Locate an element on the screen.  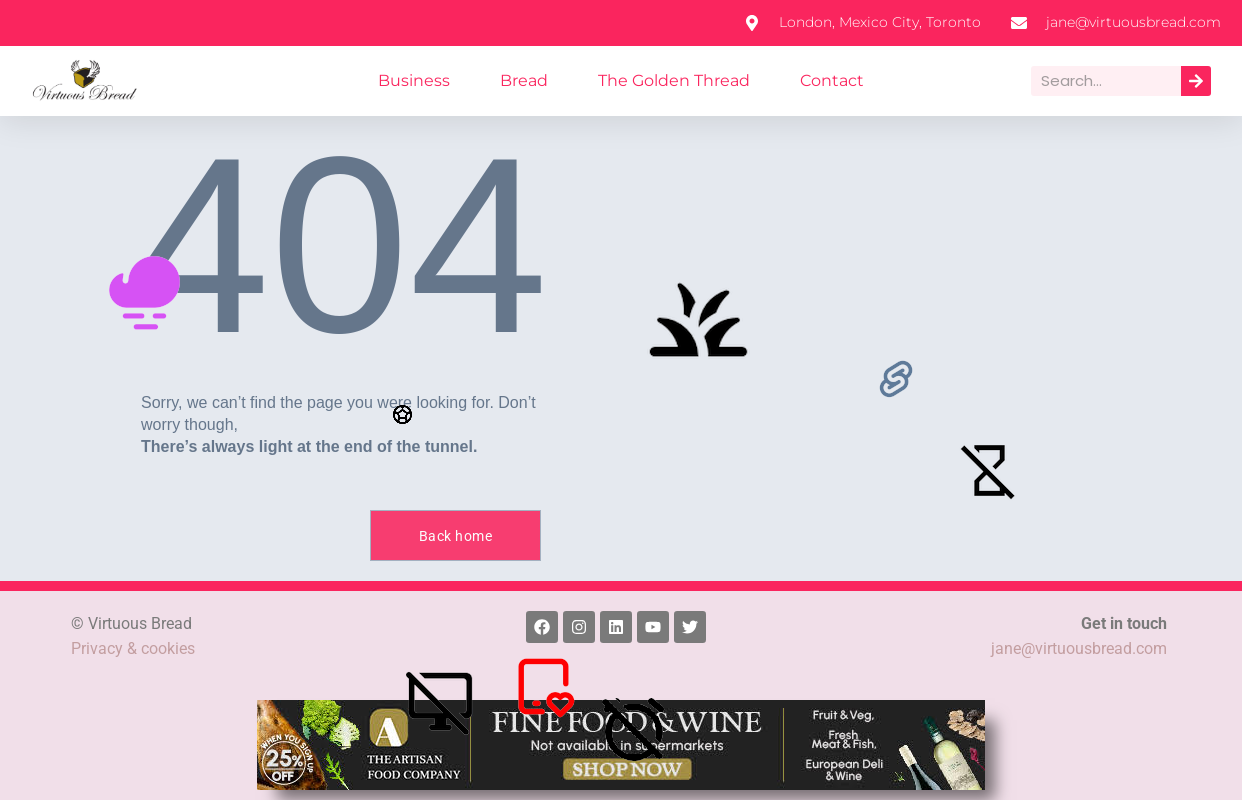
disable or turn off alarm is located at coordinates (634, 729).